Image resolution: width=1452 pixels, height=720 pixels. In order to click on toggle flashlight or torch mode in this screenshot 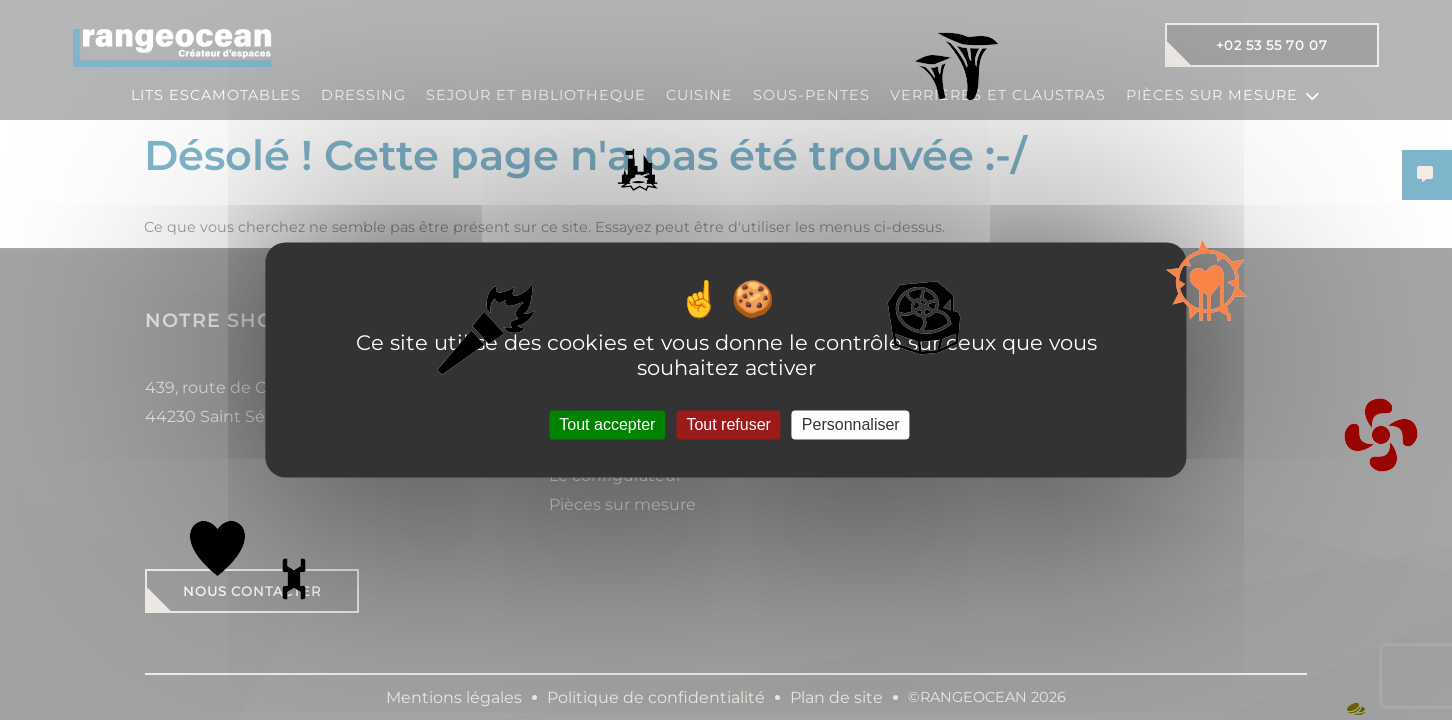, I will do `click(486, 326)`.